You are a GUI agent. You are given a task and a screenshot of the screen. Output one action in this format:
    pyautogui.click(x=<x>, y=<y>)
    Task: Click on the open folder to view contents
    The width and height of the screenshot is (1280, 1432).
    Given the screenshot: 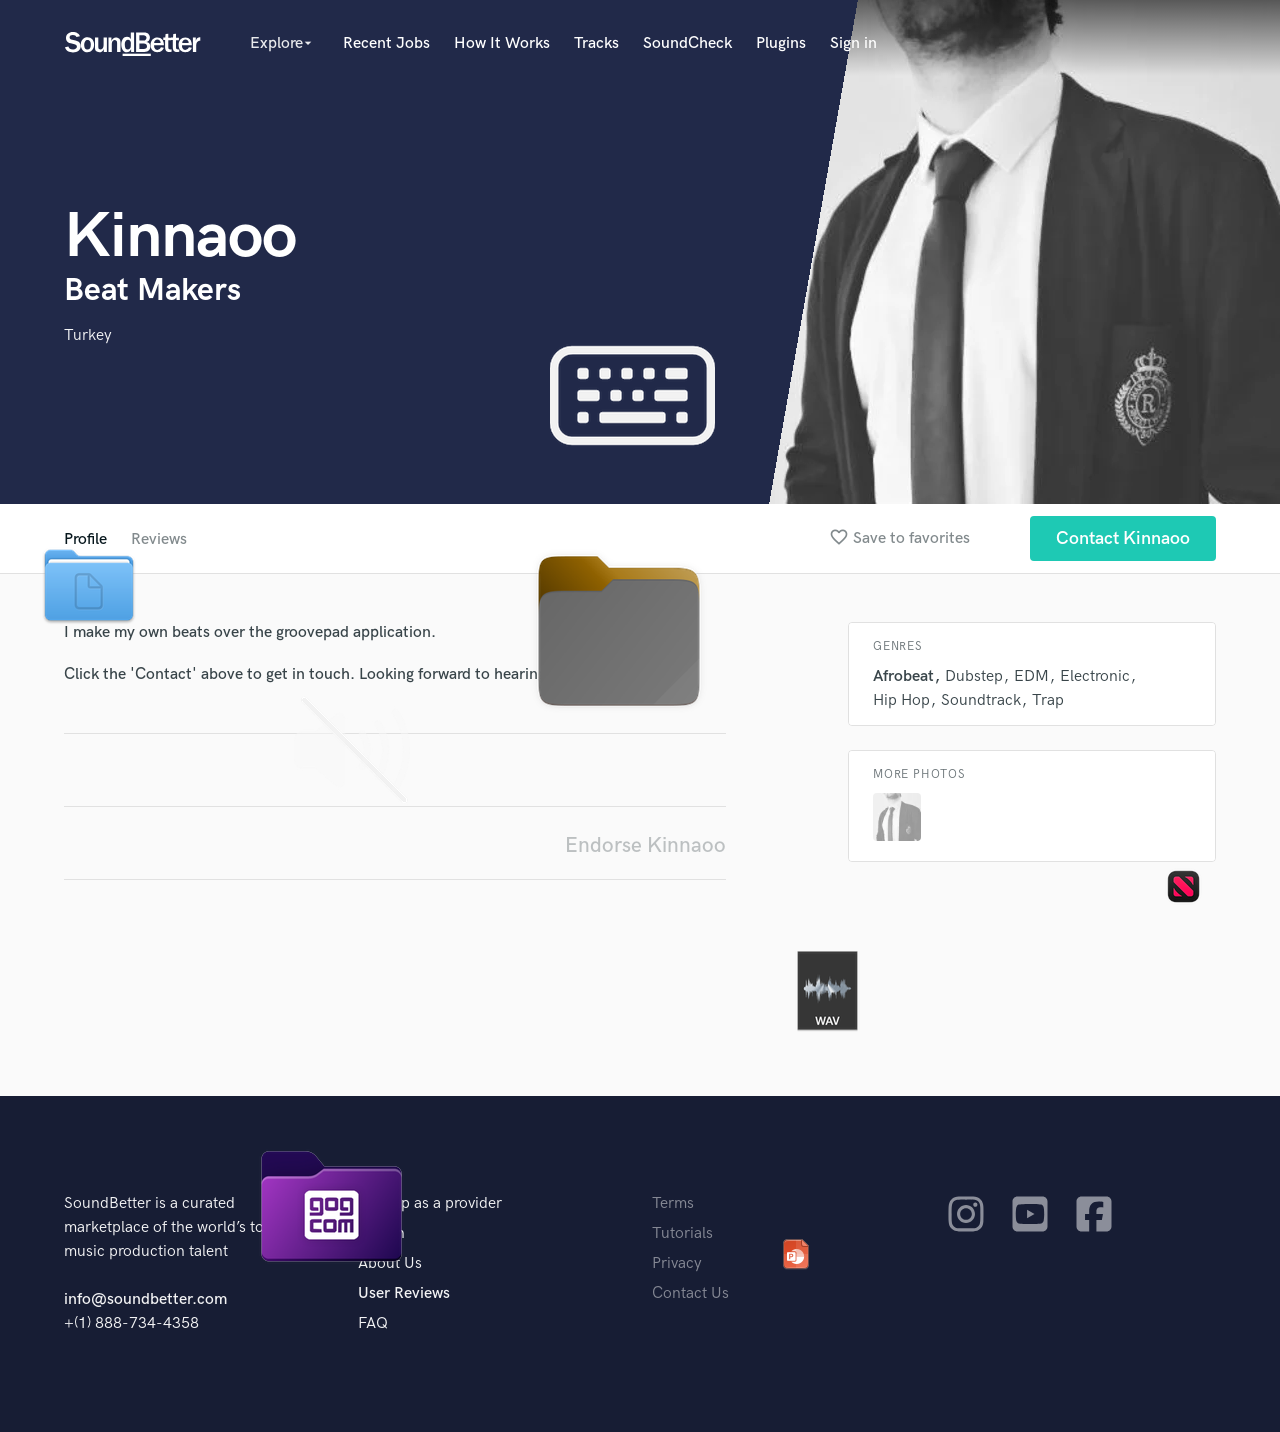 What is the action you would take?
    pyautogui.click(x=619, y=631)
    